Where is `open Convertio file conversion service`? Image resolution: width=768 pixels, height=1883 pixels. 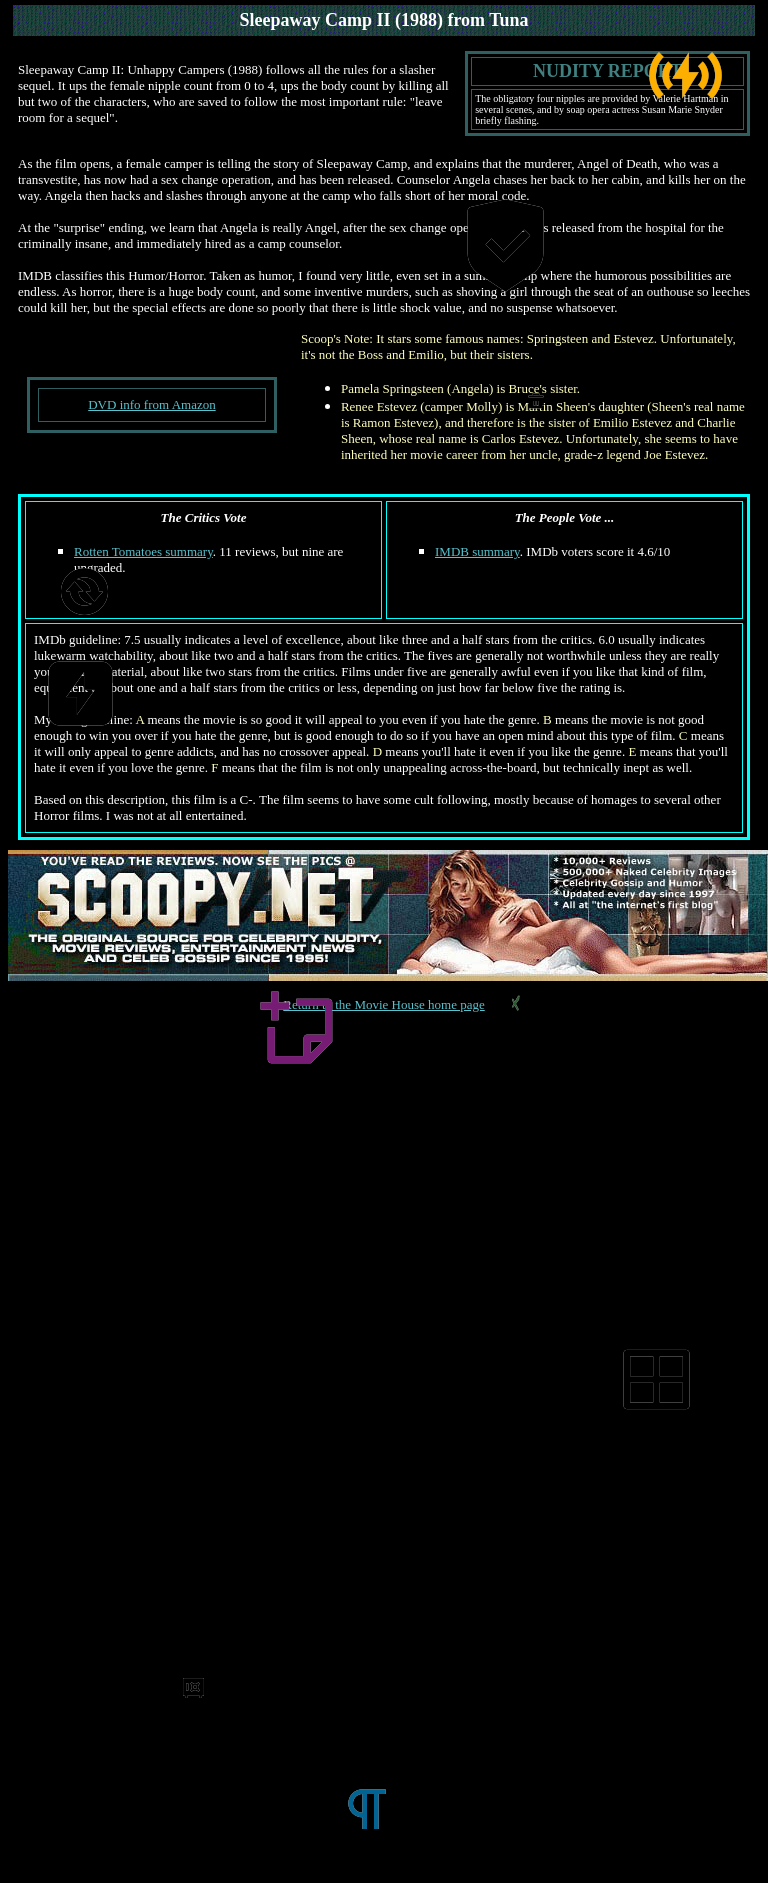
open Convertio file conversion service is located at coordinates (84, 591).